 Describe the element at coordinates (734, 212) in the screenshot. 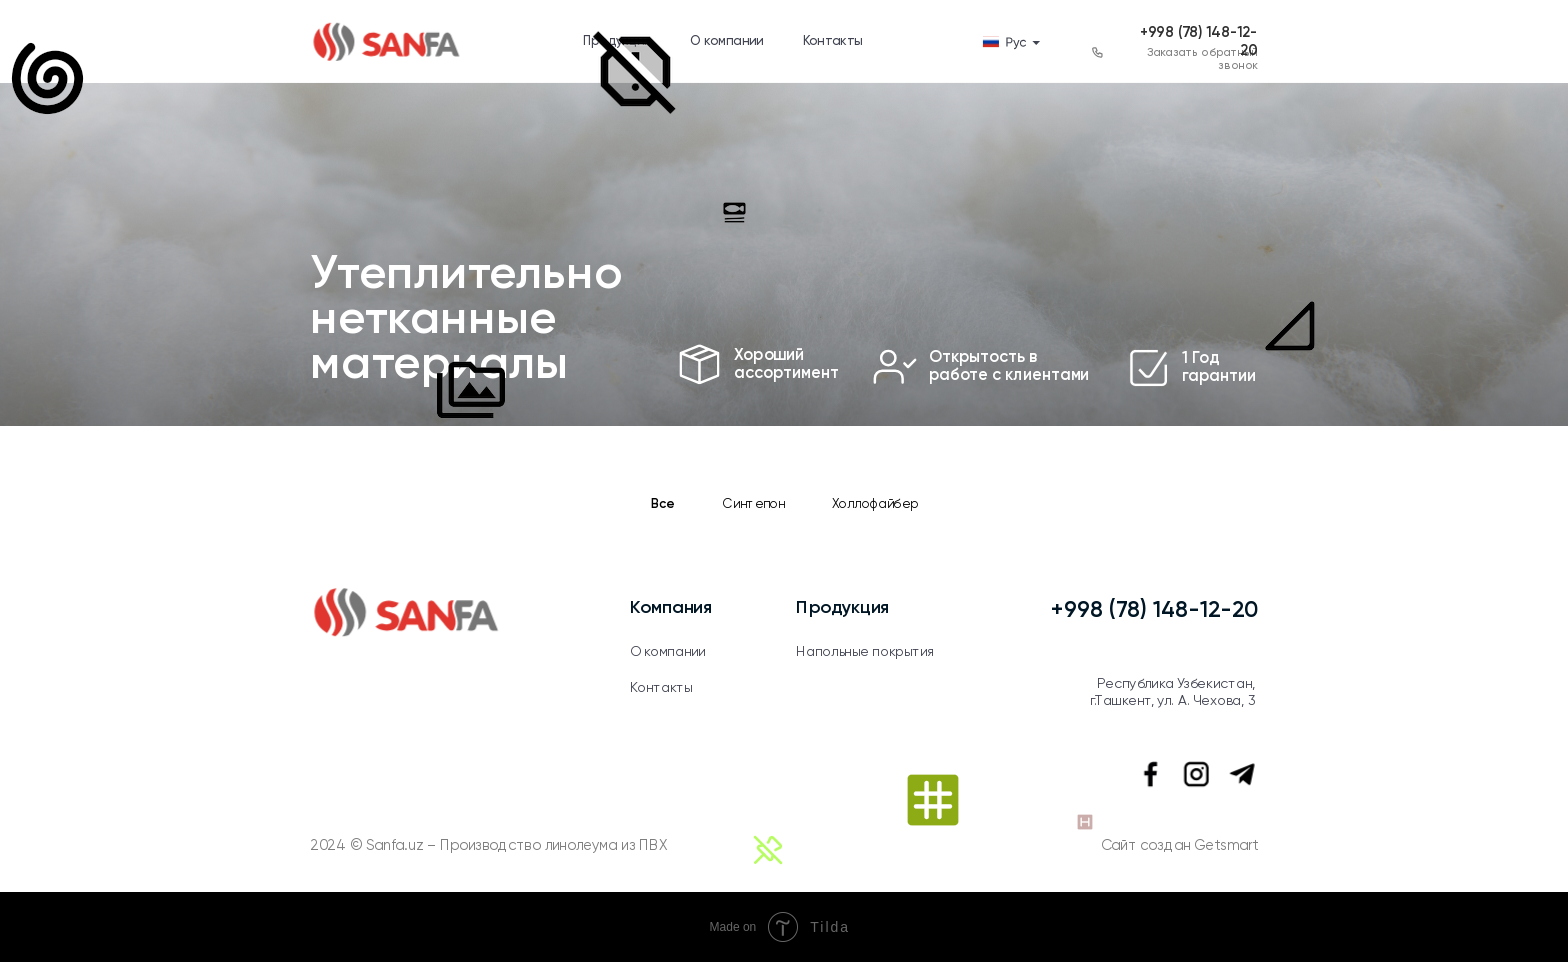

I see `browse restaurant meal options` at that location.